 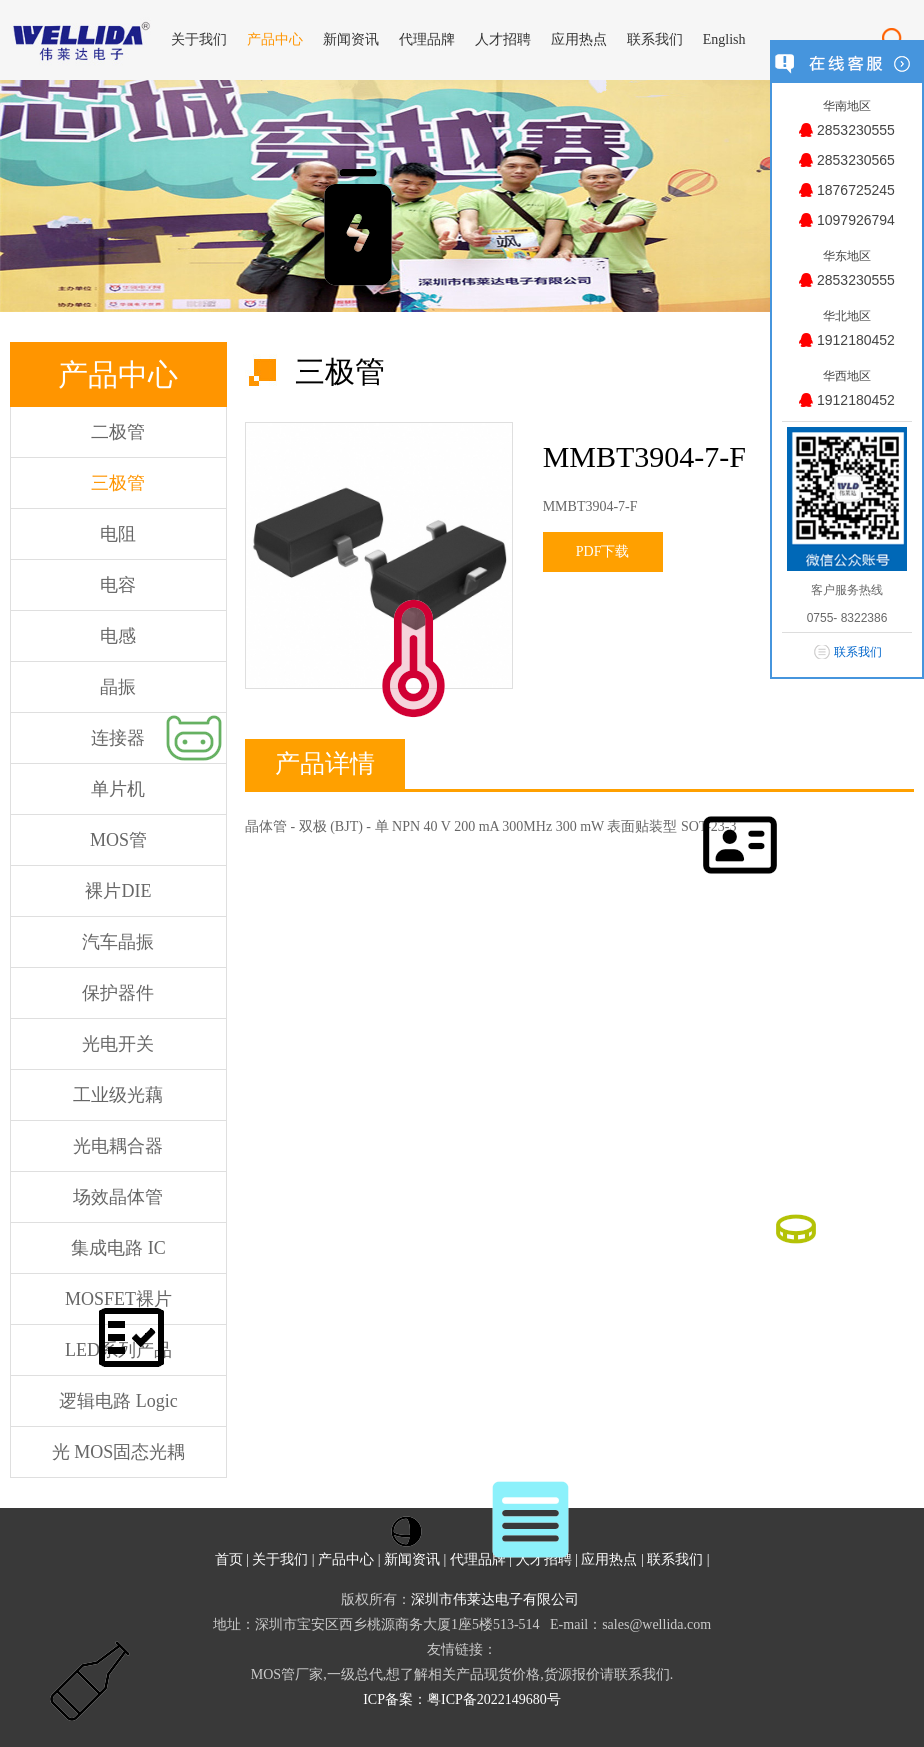 What do you see at coordinates (88, 1682) in the screenshot?
I see `browse beer or beverage options` at bounding box center [88, 1682].